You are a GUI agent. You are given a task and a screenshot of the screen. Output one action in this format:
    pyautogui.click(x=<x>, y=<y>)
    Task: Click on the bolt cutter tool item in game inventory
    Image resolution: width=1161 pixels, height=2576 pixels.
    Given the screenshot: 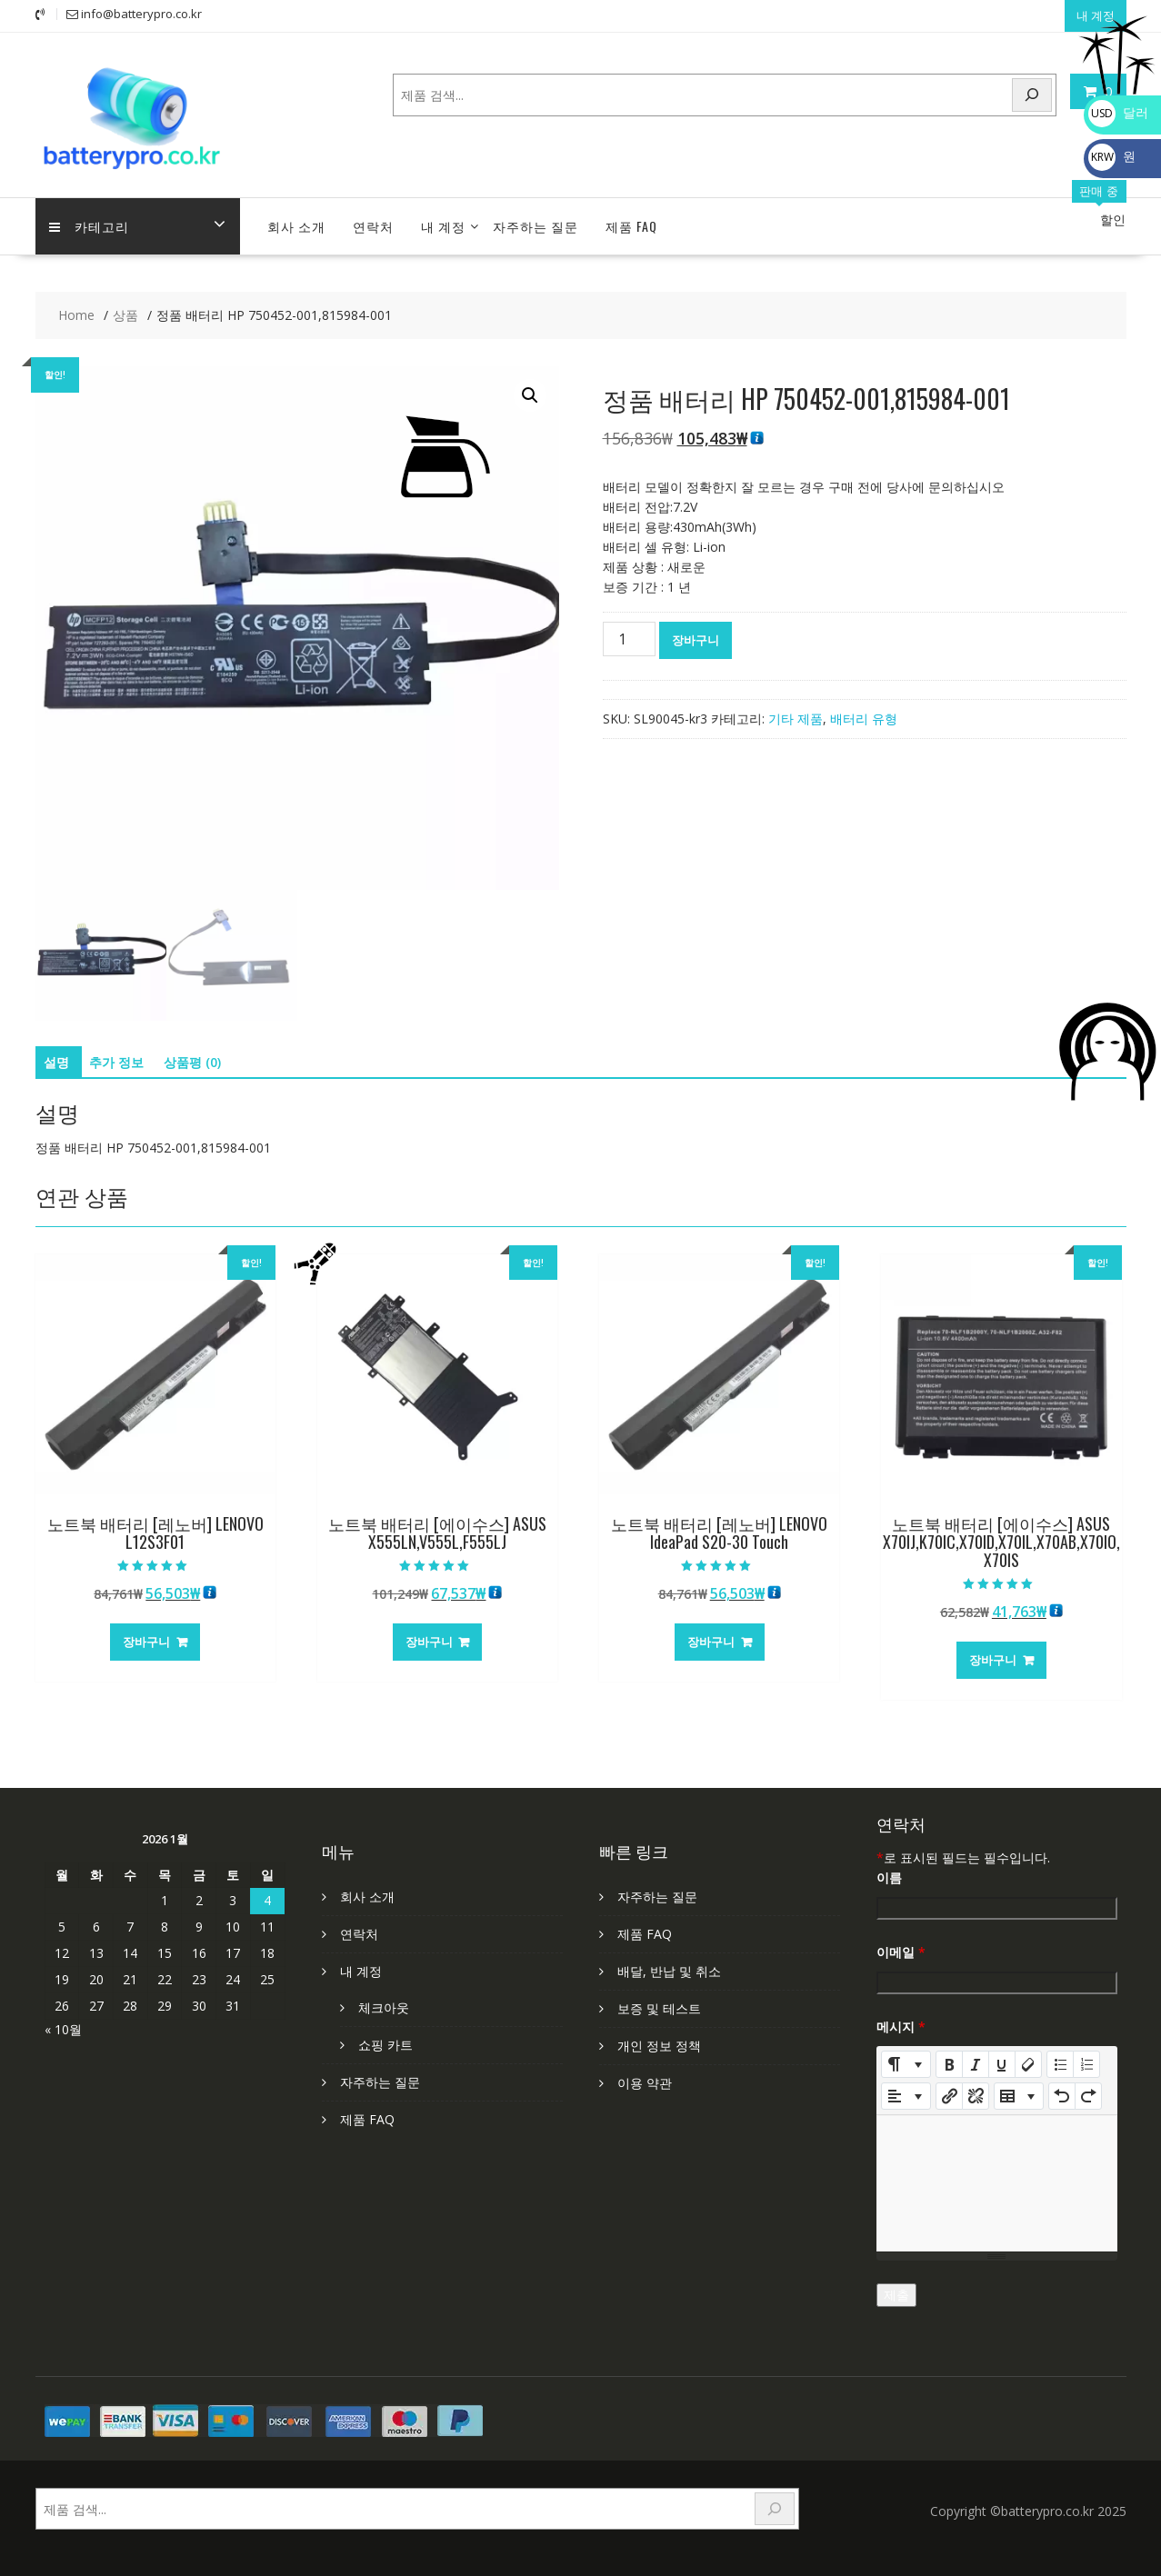 What is the action you would take?
    pyautogui.click(x=315, y=1263)
    